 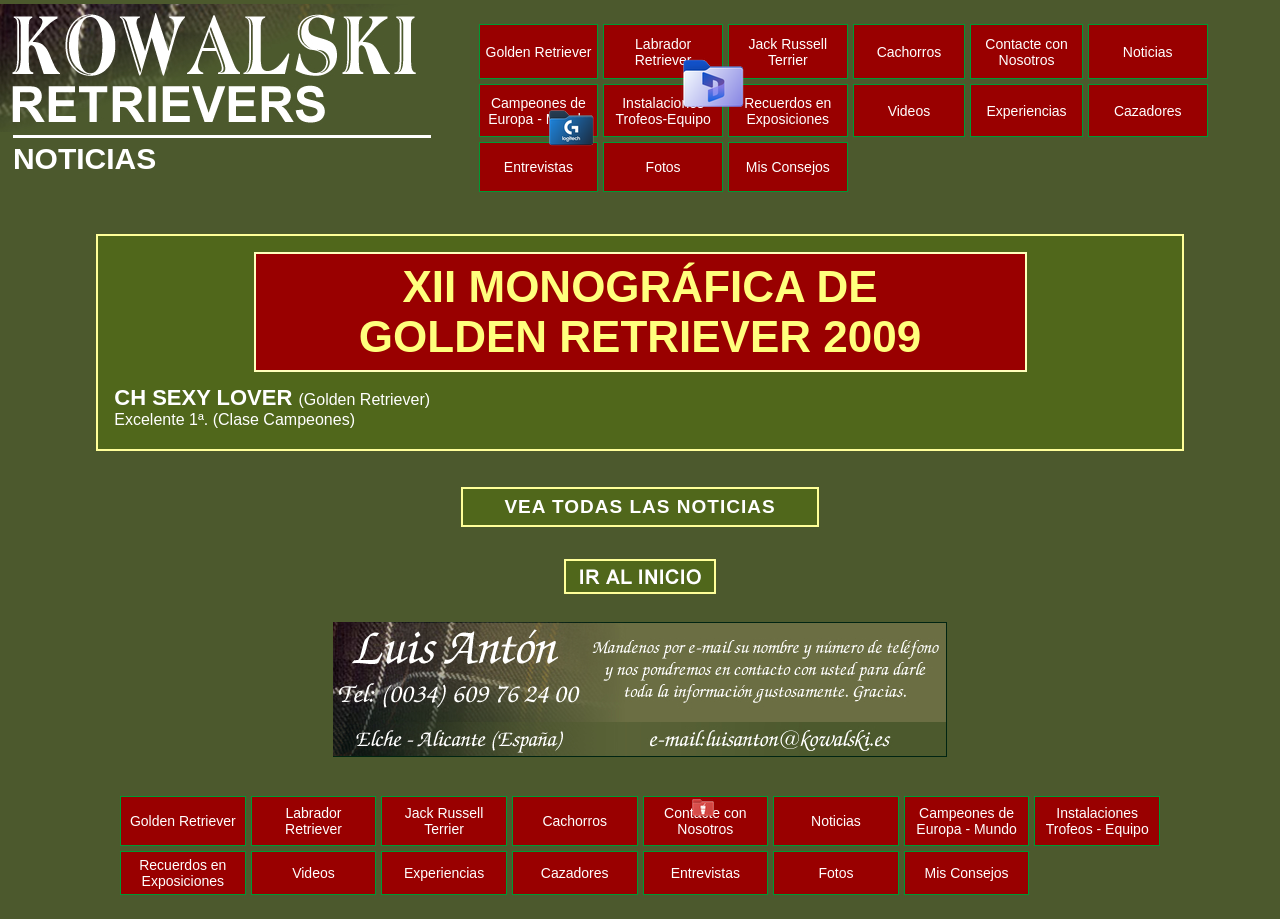 I want to click on open gulp project folder, so click(x=703, y=808).